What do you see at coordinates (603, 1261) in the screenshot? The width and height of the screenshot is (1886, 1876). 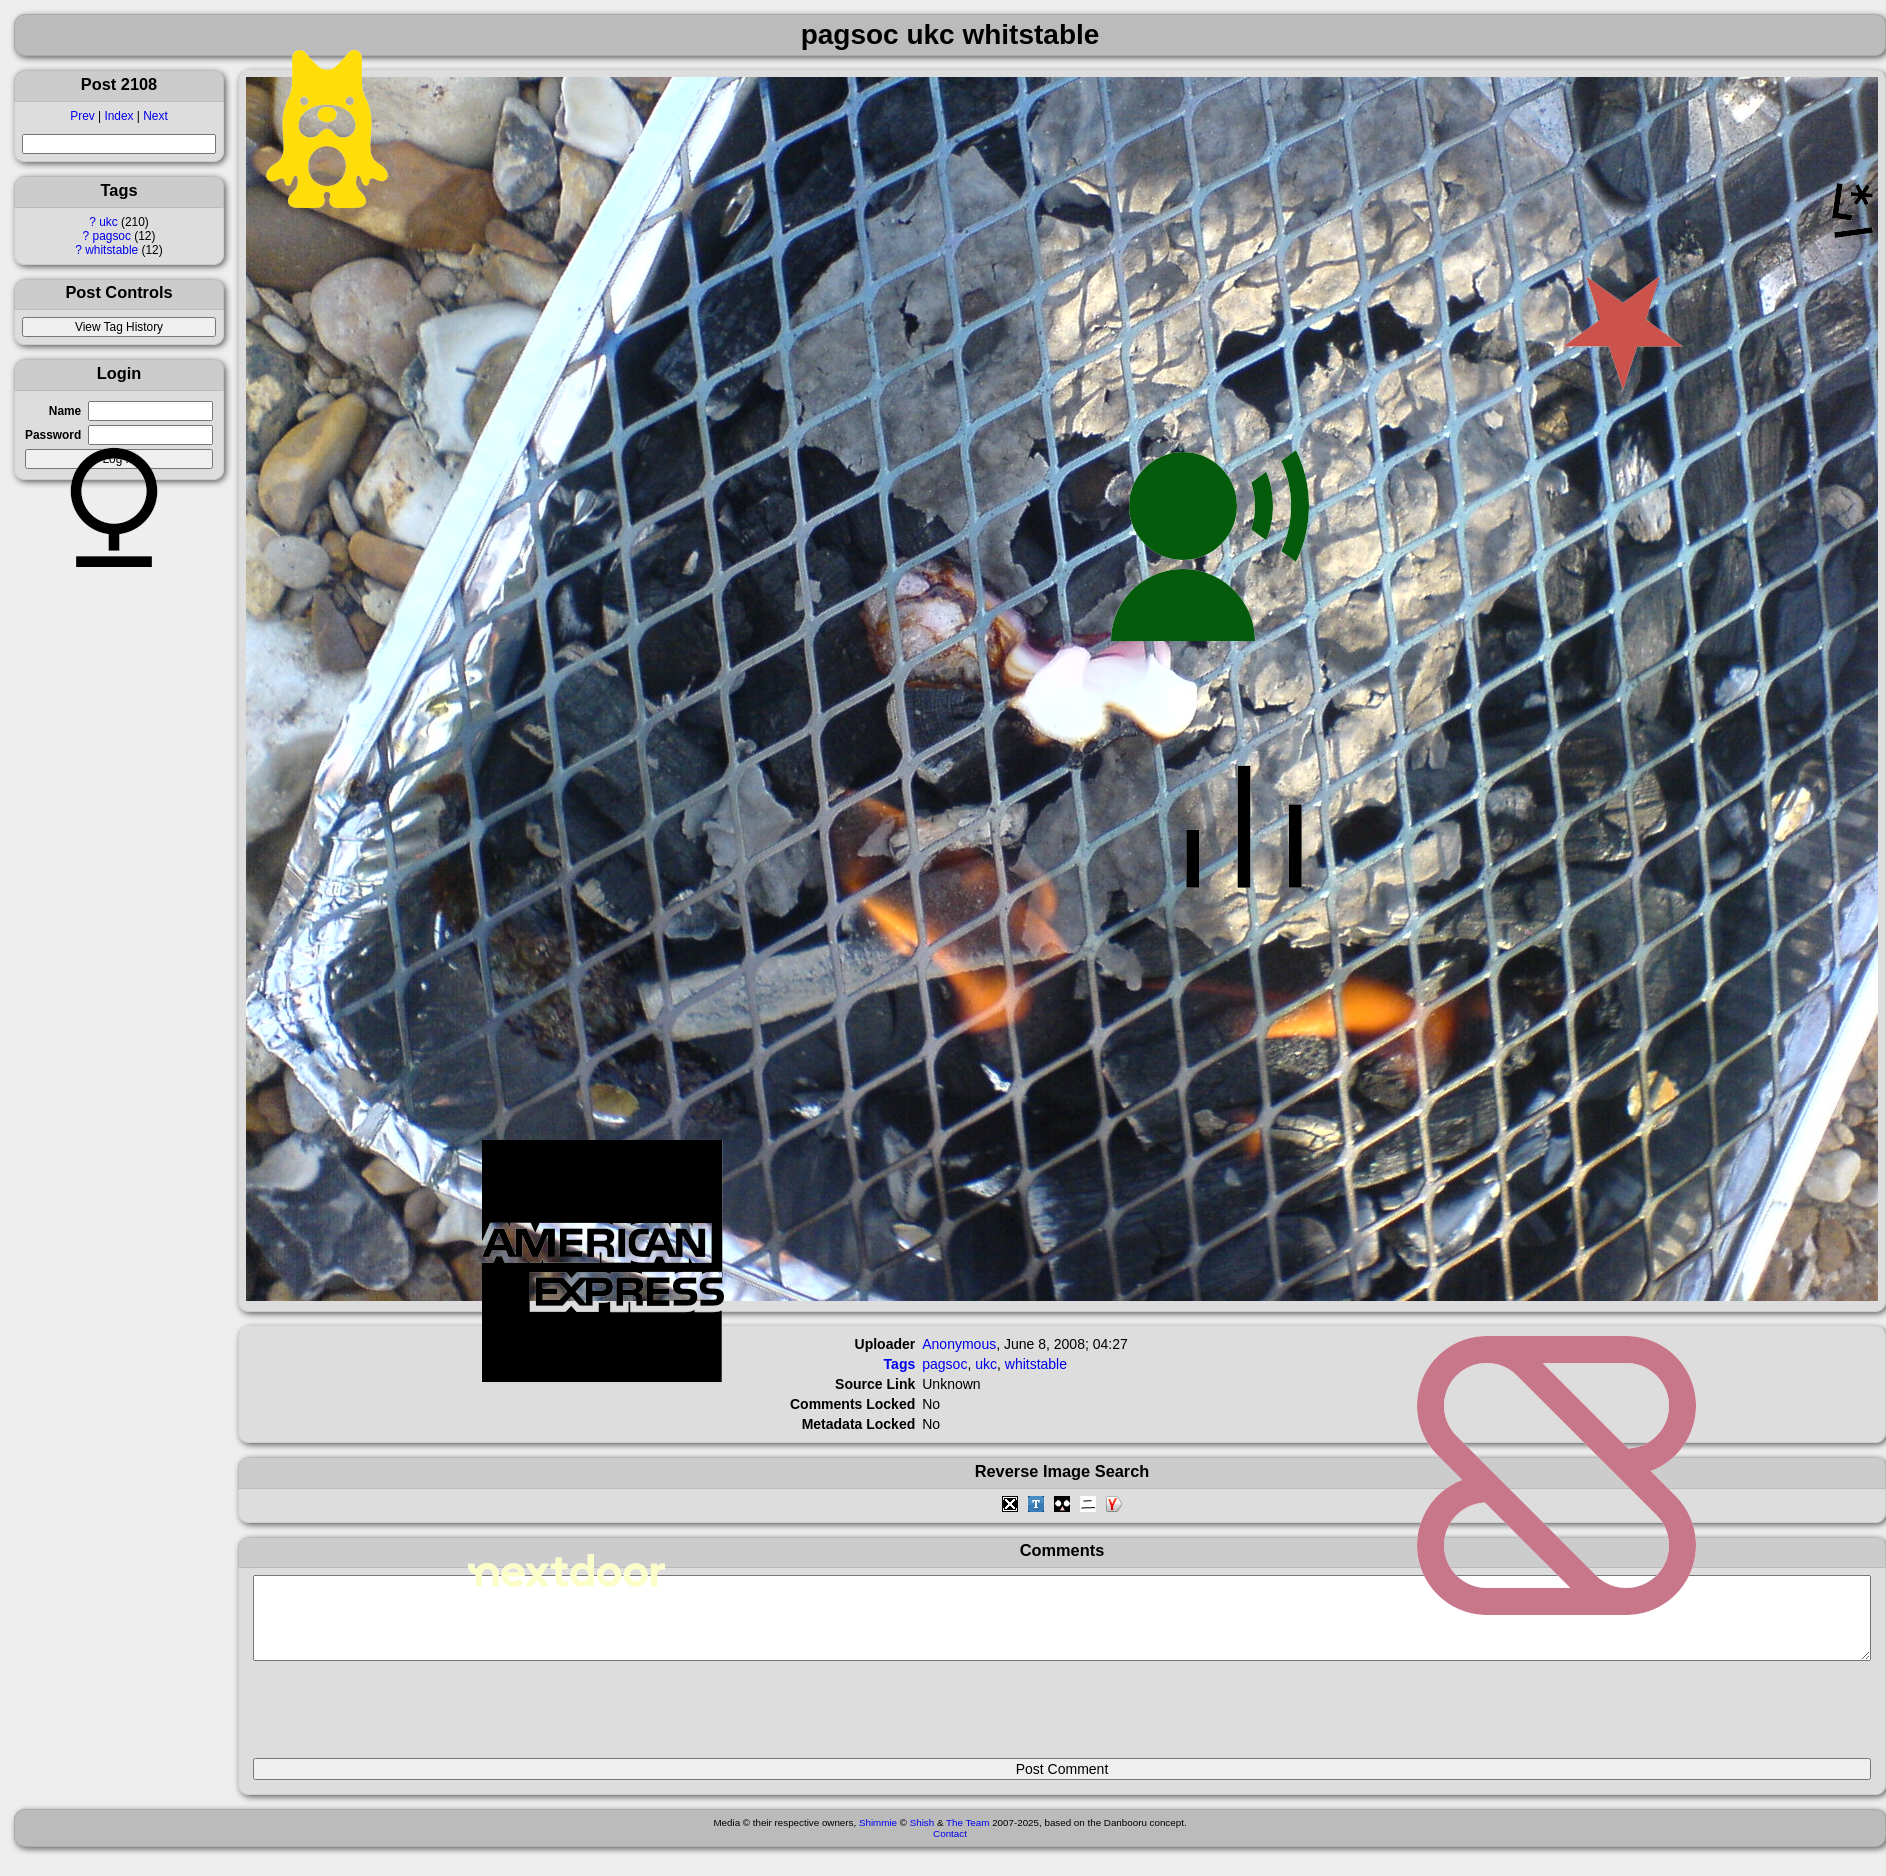 I see `pay with American Express` at bounding box center [603, 1261].